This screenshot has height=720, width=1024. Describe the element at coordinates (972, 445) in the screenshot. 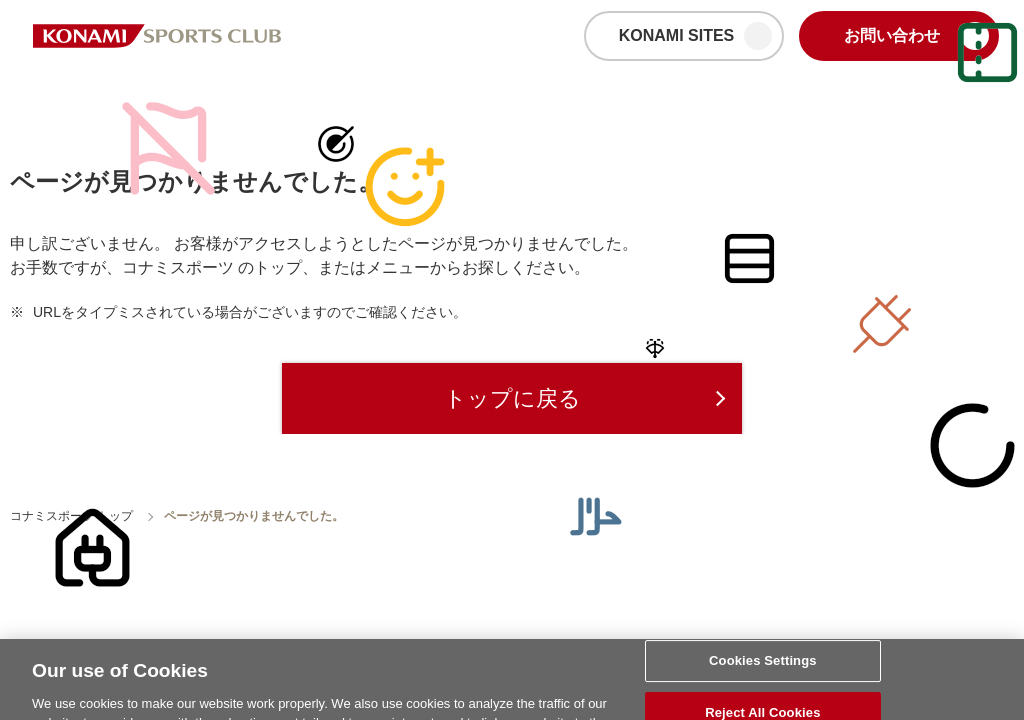

I see `loading content in progress` at that location.